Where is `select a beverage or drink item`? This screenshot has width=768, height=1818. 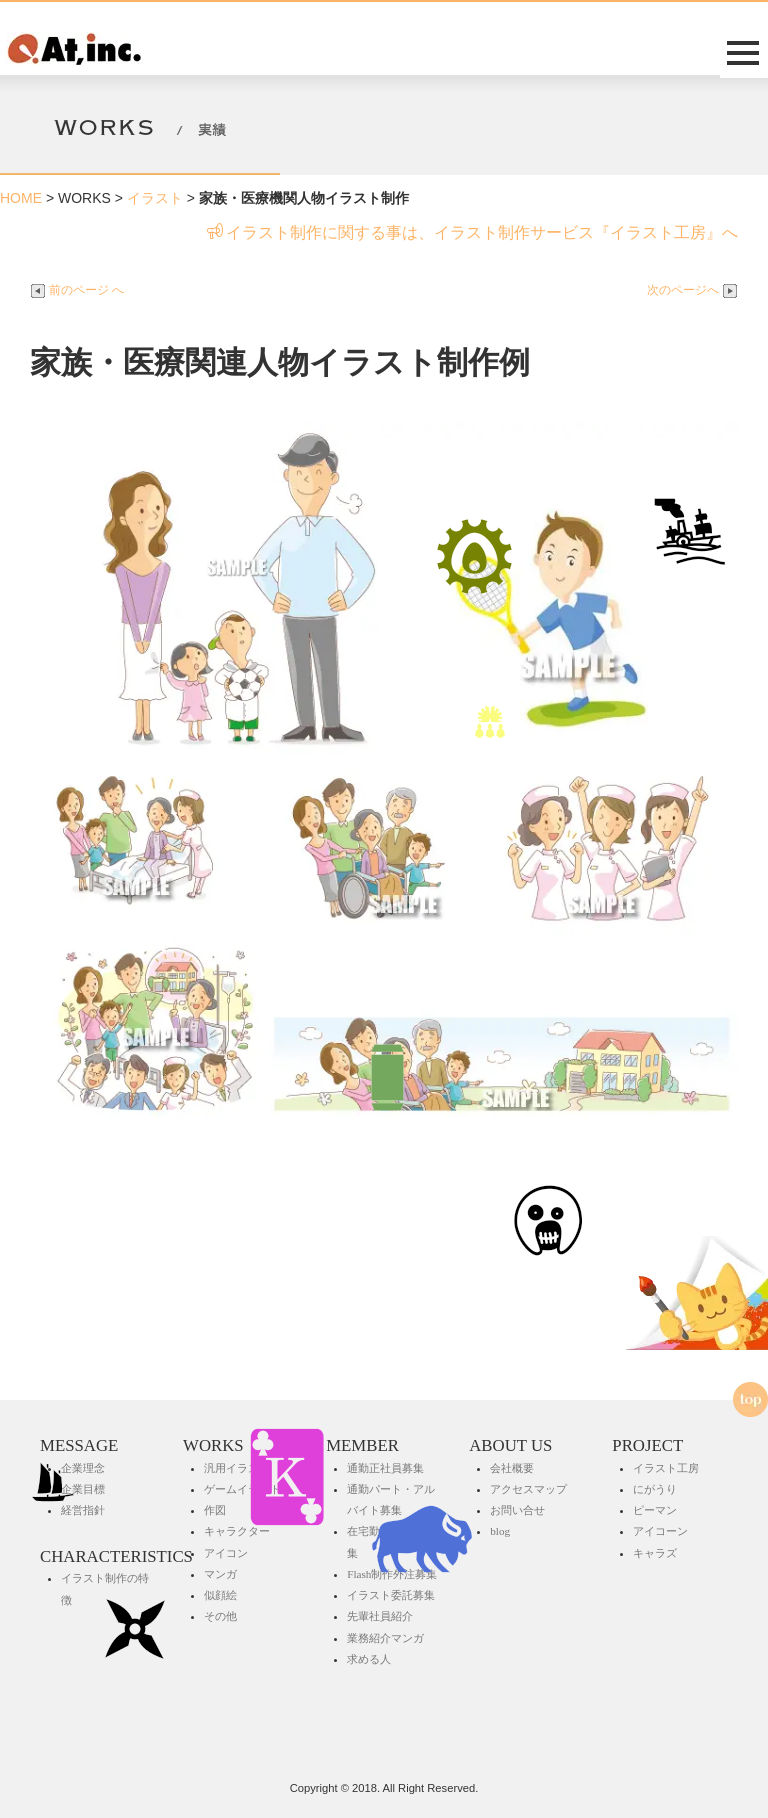
select a beverage or drink item is located at coordinates (387, 1077).